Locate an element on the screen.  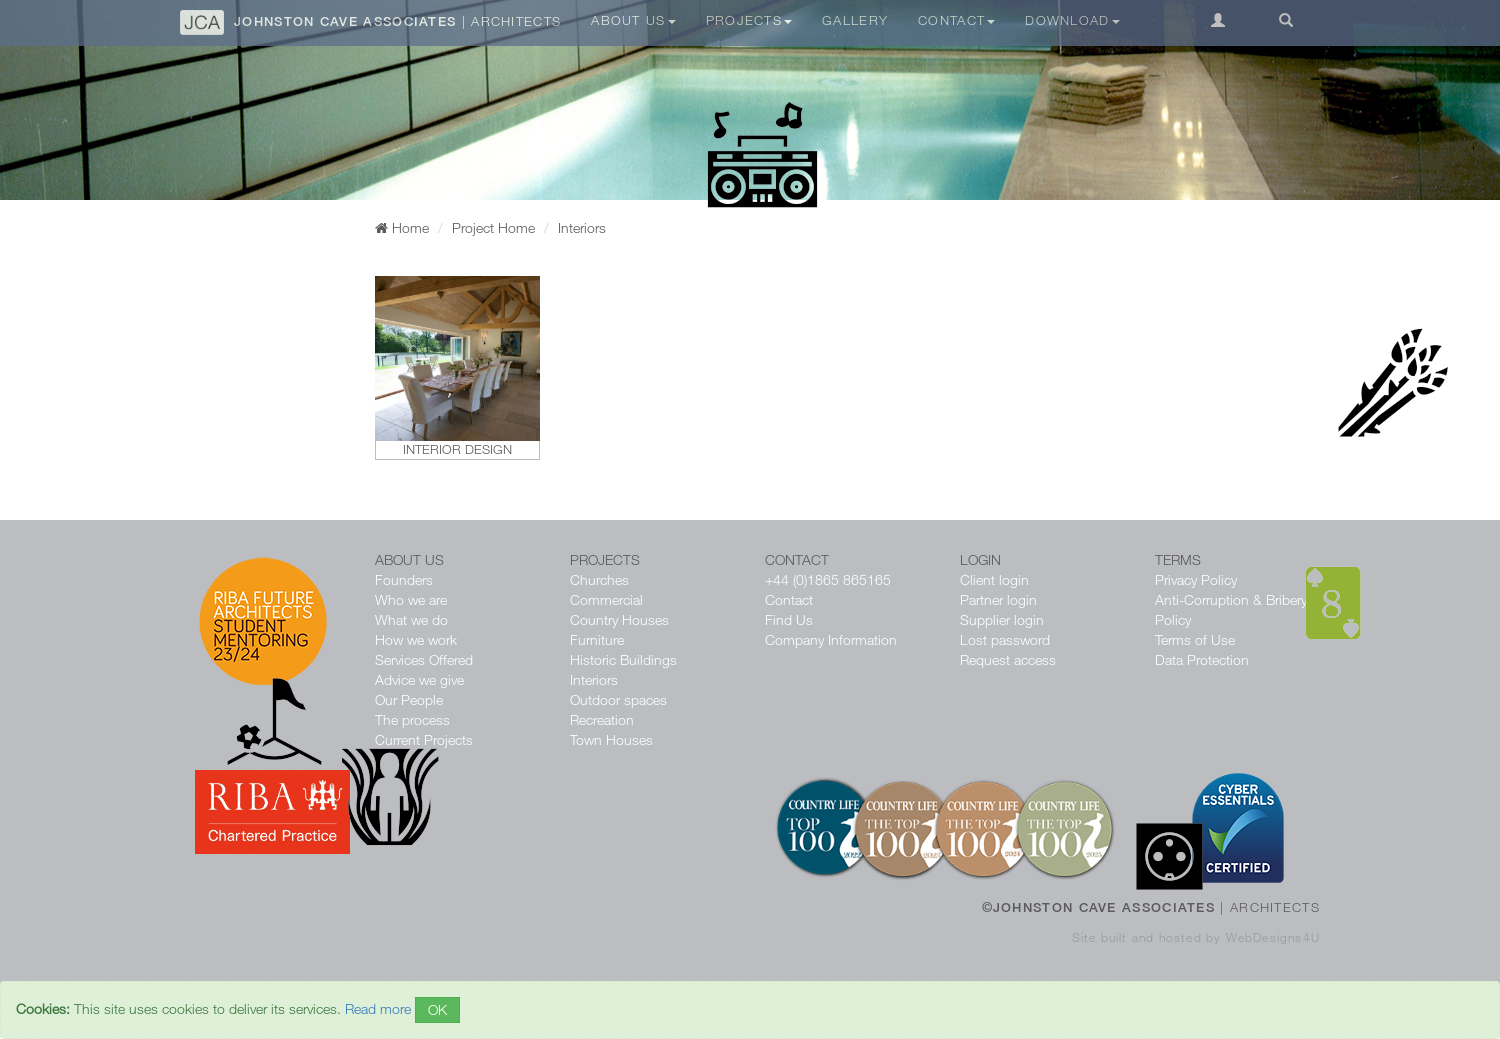
select the 8 of spades card is located at coordinates (1333, 603).